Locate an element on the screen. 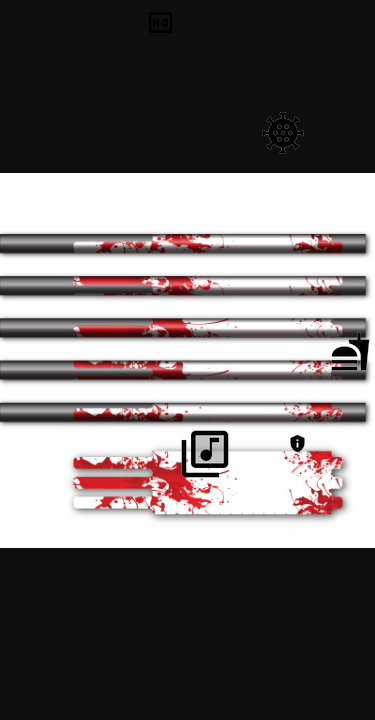 The image size is (375, 720). access your music library is located at coordinates (205, 454).